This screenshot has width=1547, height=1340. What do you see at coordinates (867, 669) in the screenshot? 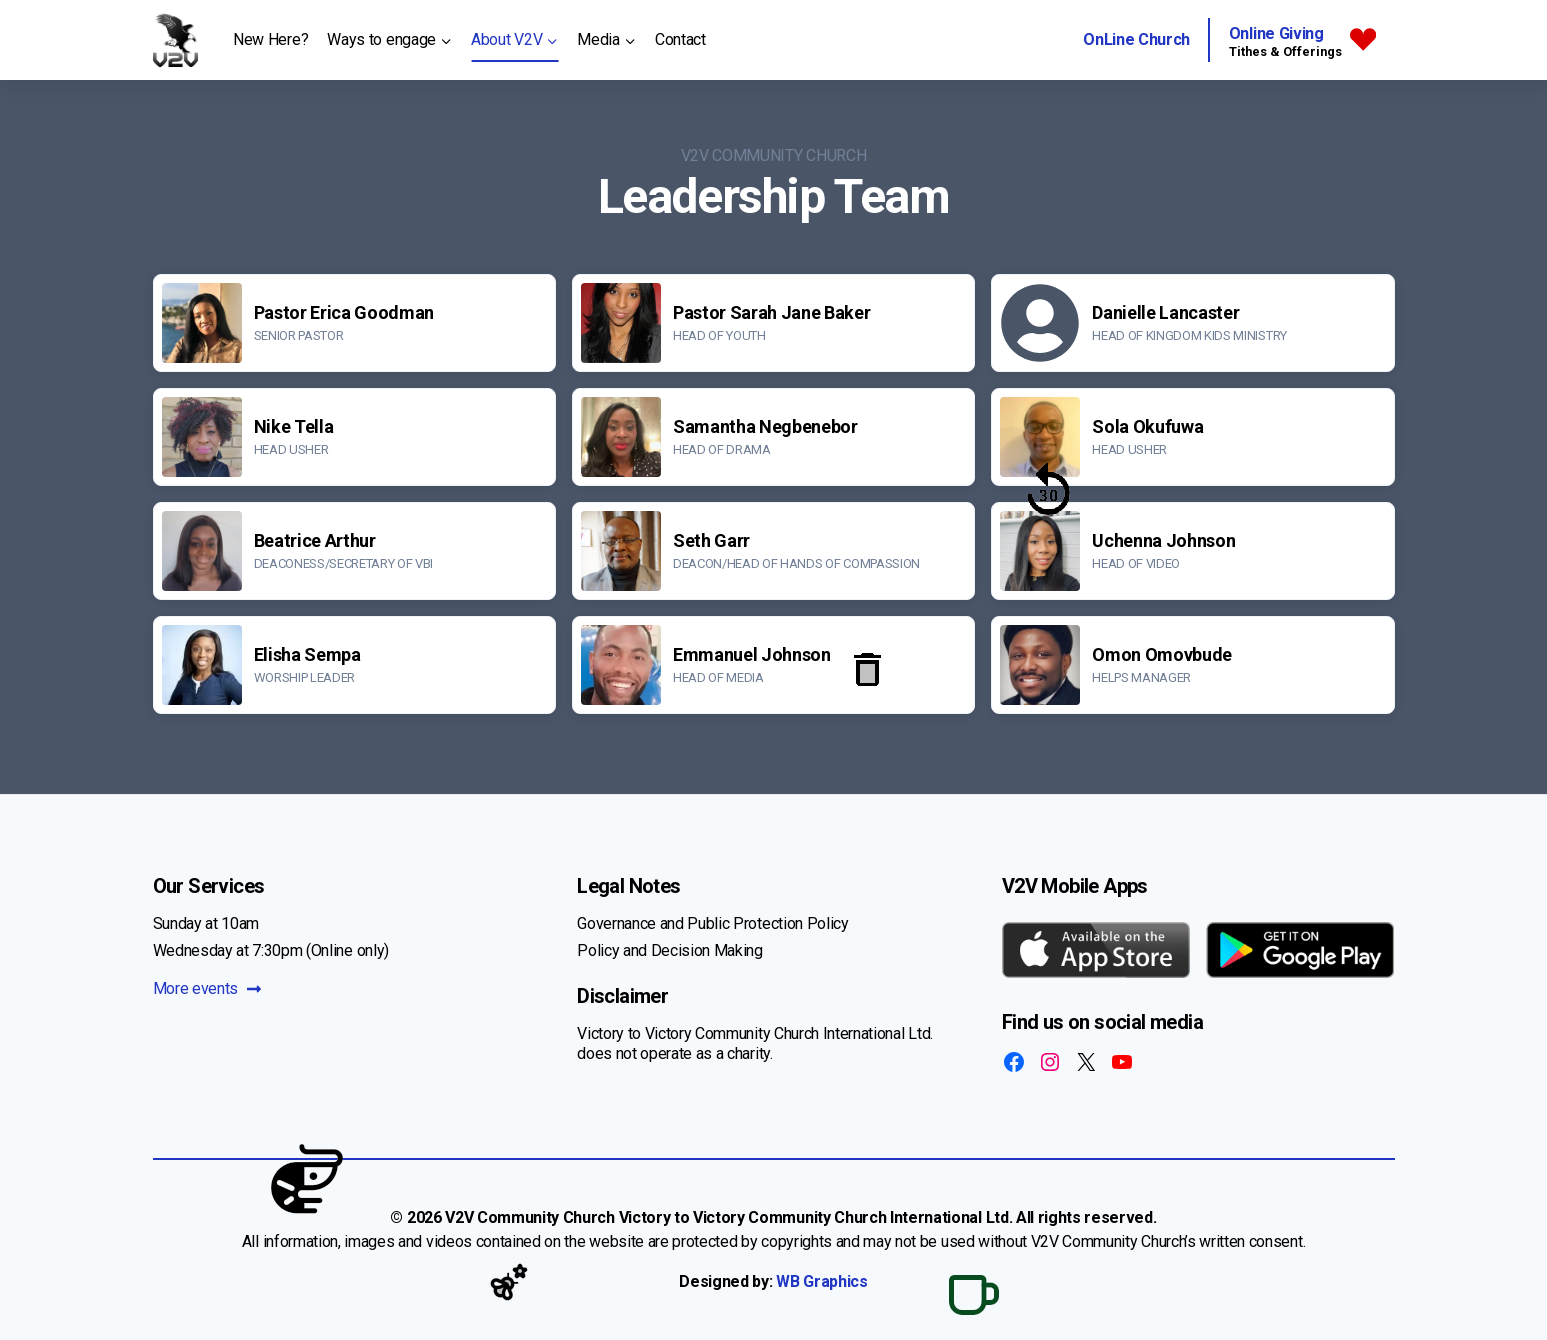
I see `delete selected item` at bounding box center [867, 669].